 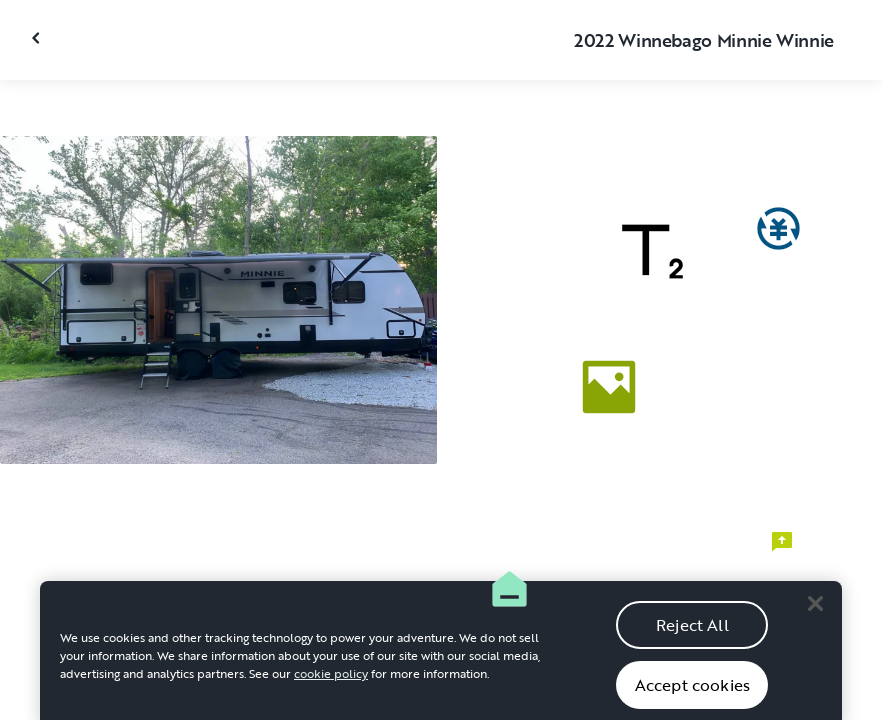 I want to click on navigate to home screen, so click(x=509, y=589).